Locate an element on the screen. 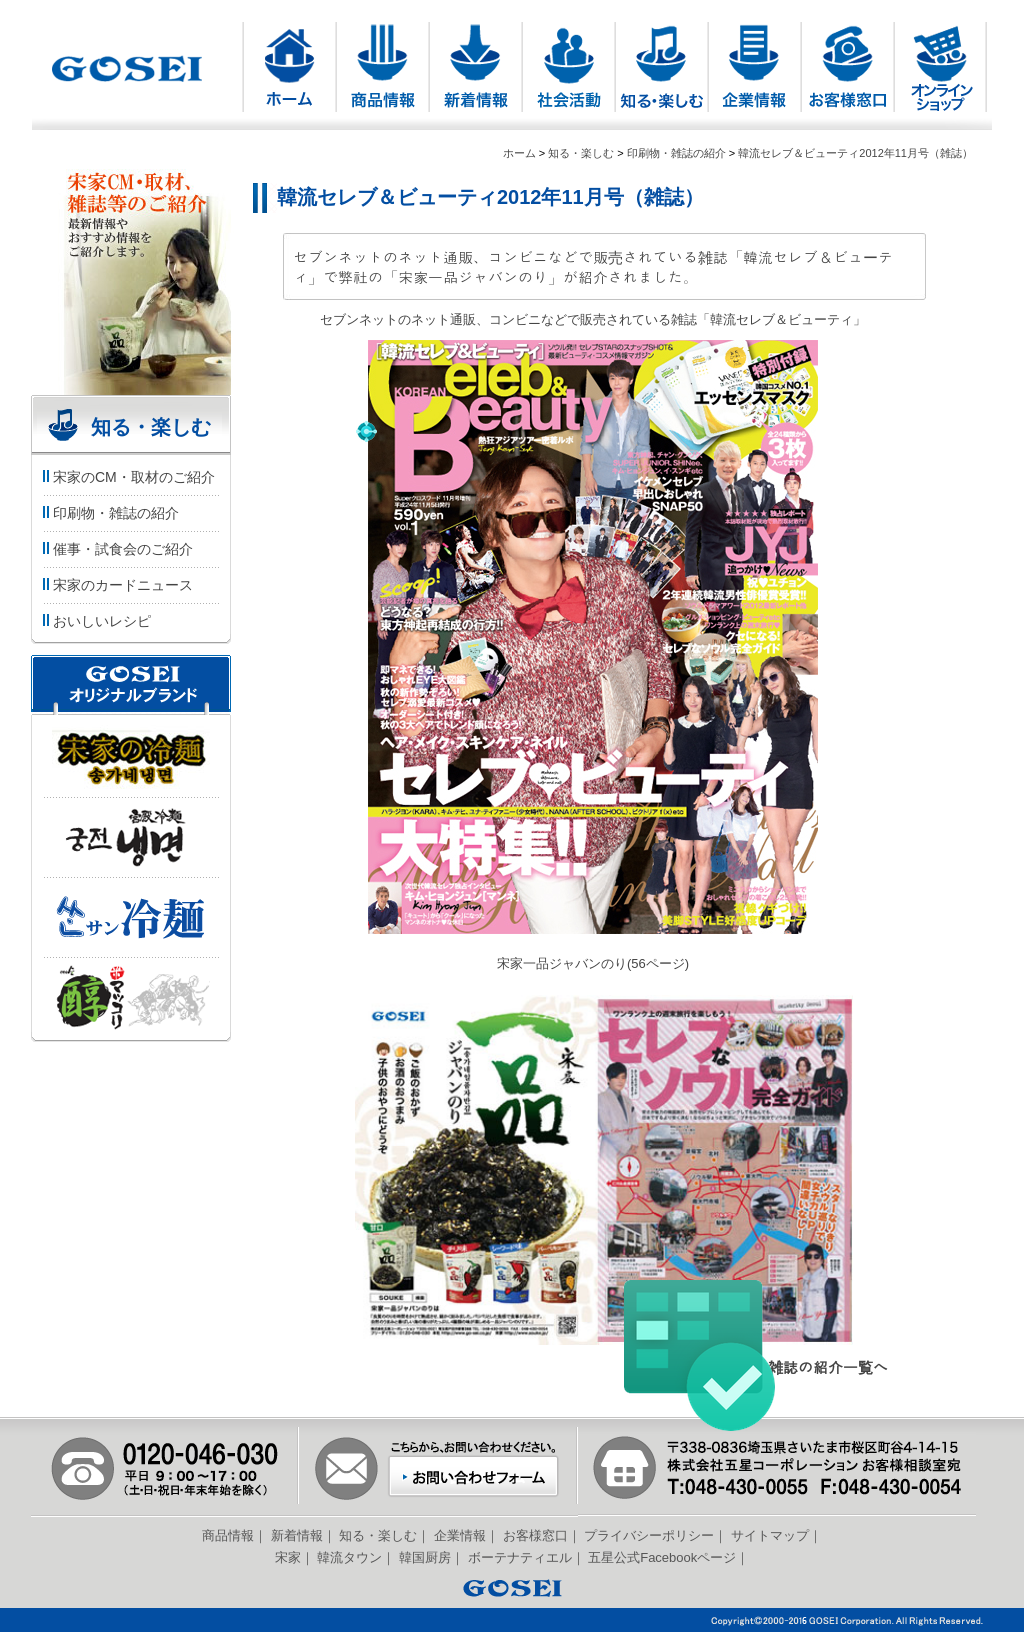  open central app for managing connected devices is located at coordinates (366, 431).